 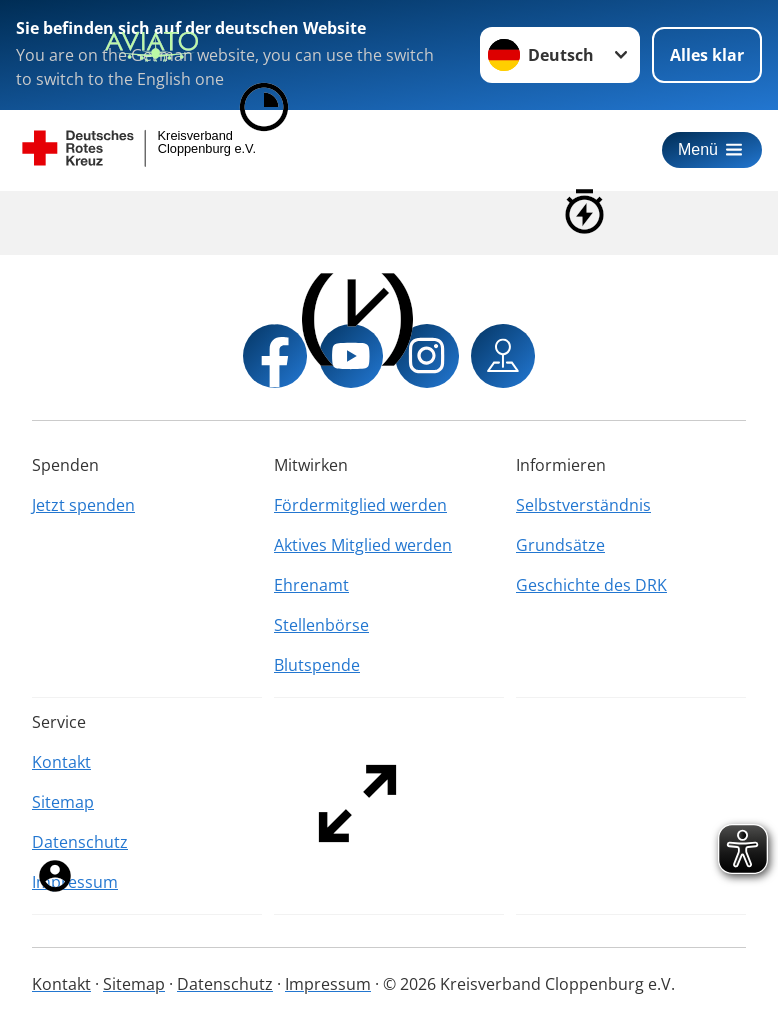 I want to click on aviato company logo from the tv series silicon valley, so click(x=151, y=46).